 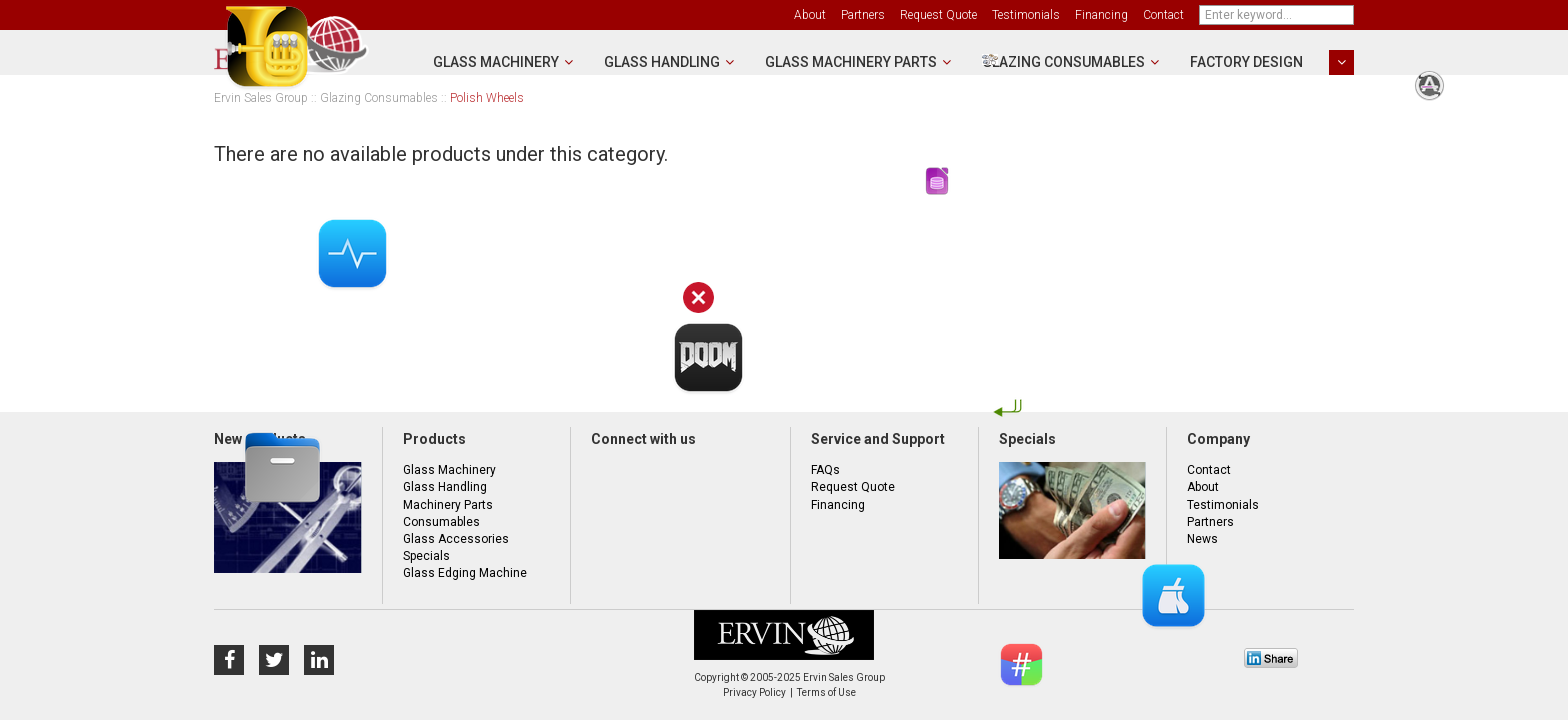 I want to click on open the file manager application, so click(x=282, y=467).